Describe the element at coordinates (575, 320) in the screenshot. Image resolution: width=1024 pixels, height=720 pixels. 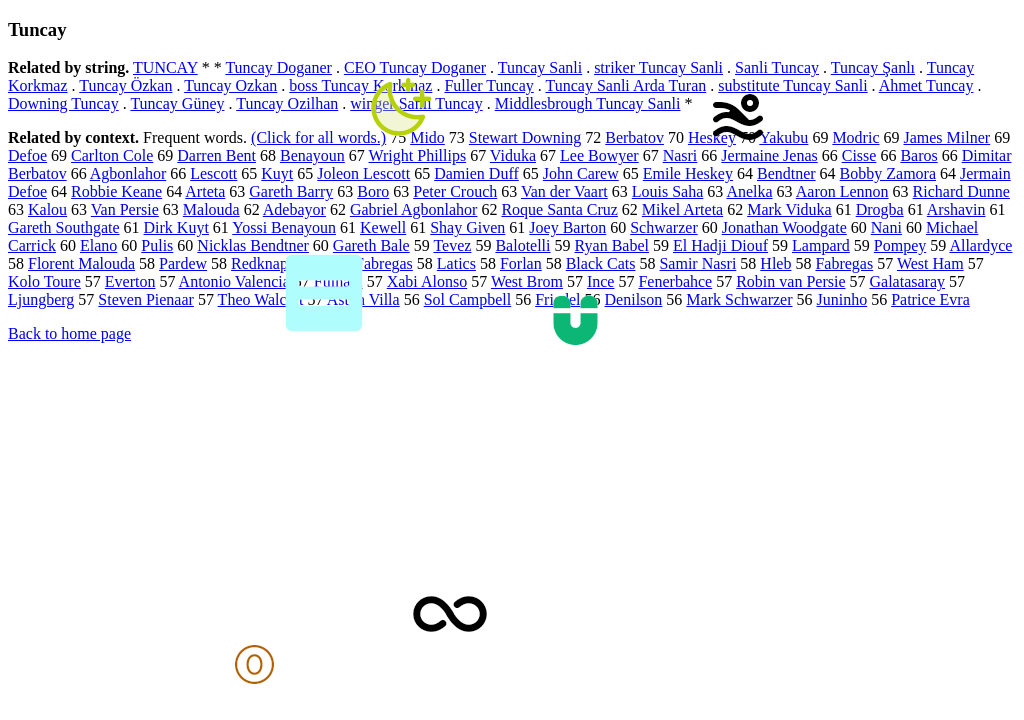
I see `attract or pull related items together` at that location.